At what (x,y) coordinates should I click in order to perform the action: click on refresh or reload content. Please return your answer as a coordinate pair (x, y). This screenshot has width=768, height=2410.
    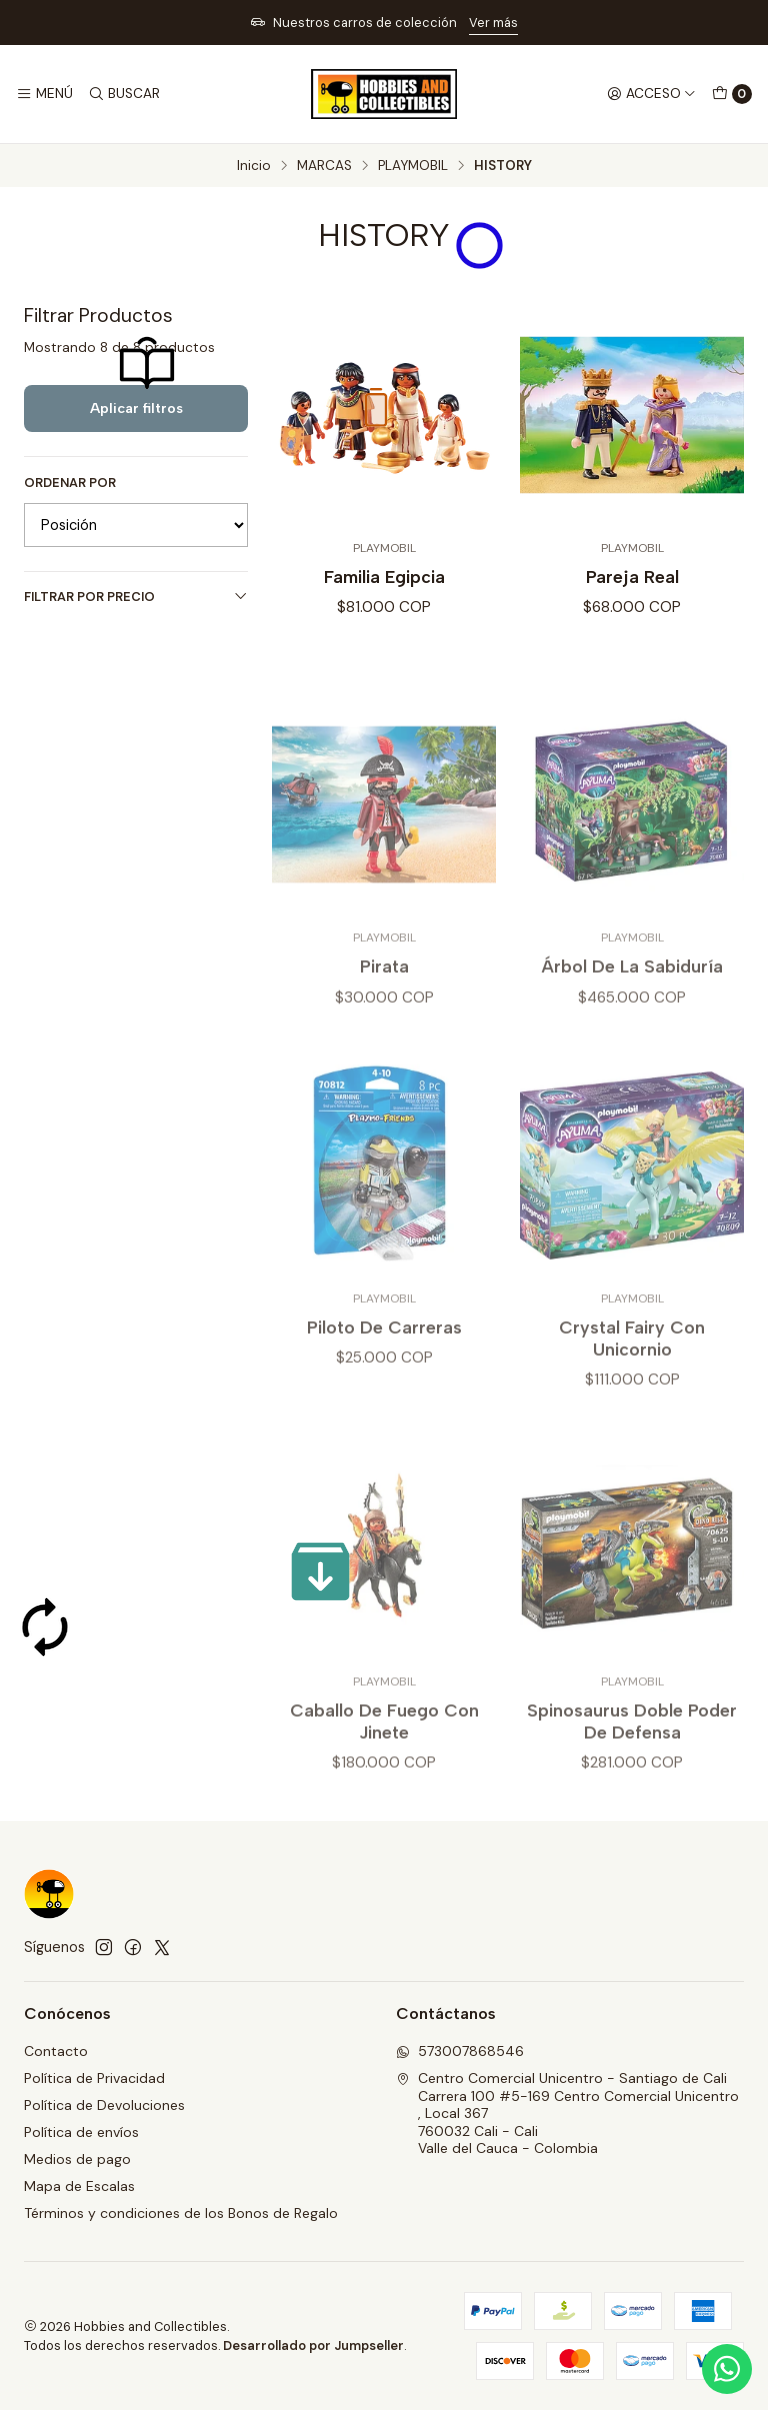
    Looking at the image, I should click on (45, 1627).